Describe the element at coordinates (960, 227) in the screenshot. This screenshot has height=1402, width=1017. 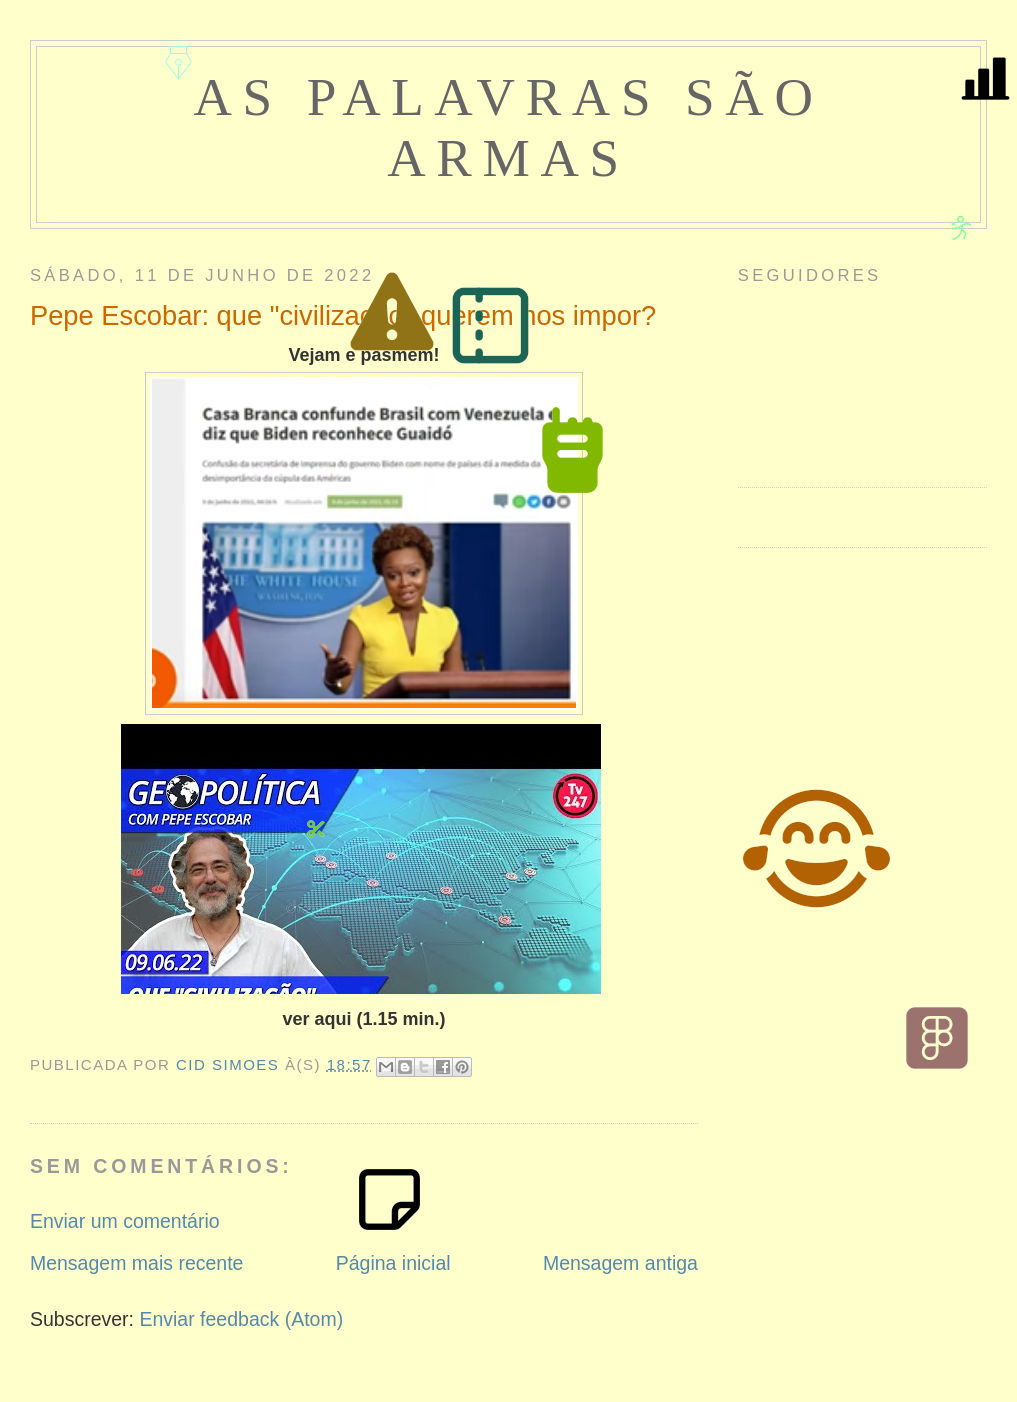
I see `access throwing or toss-related activity` at that location.